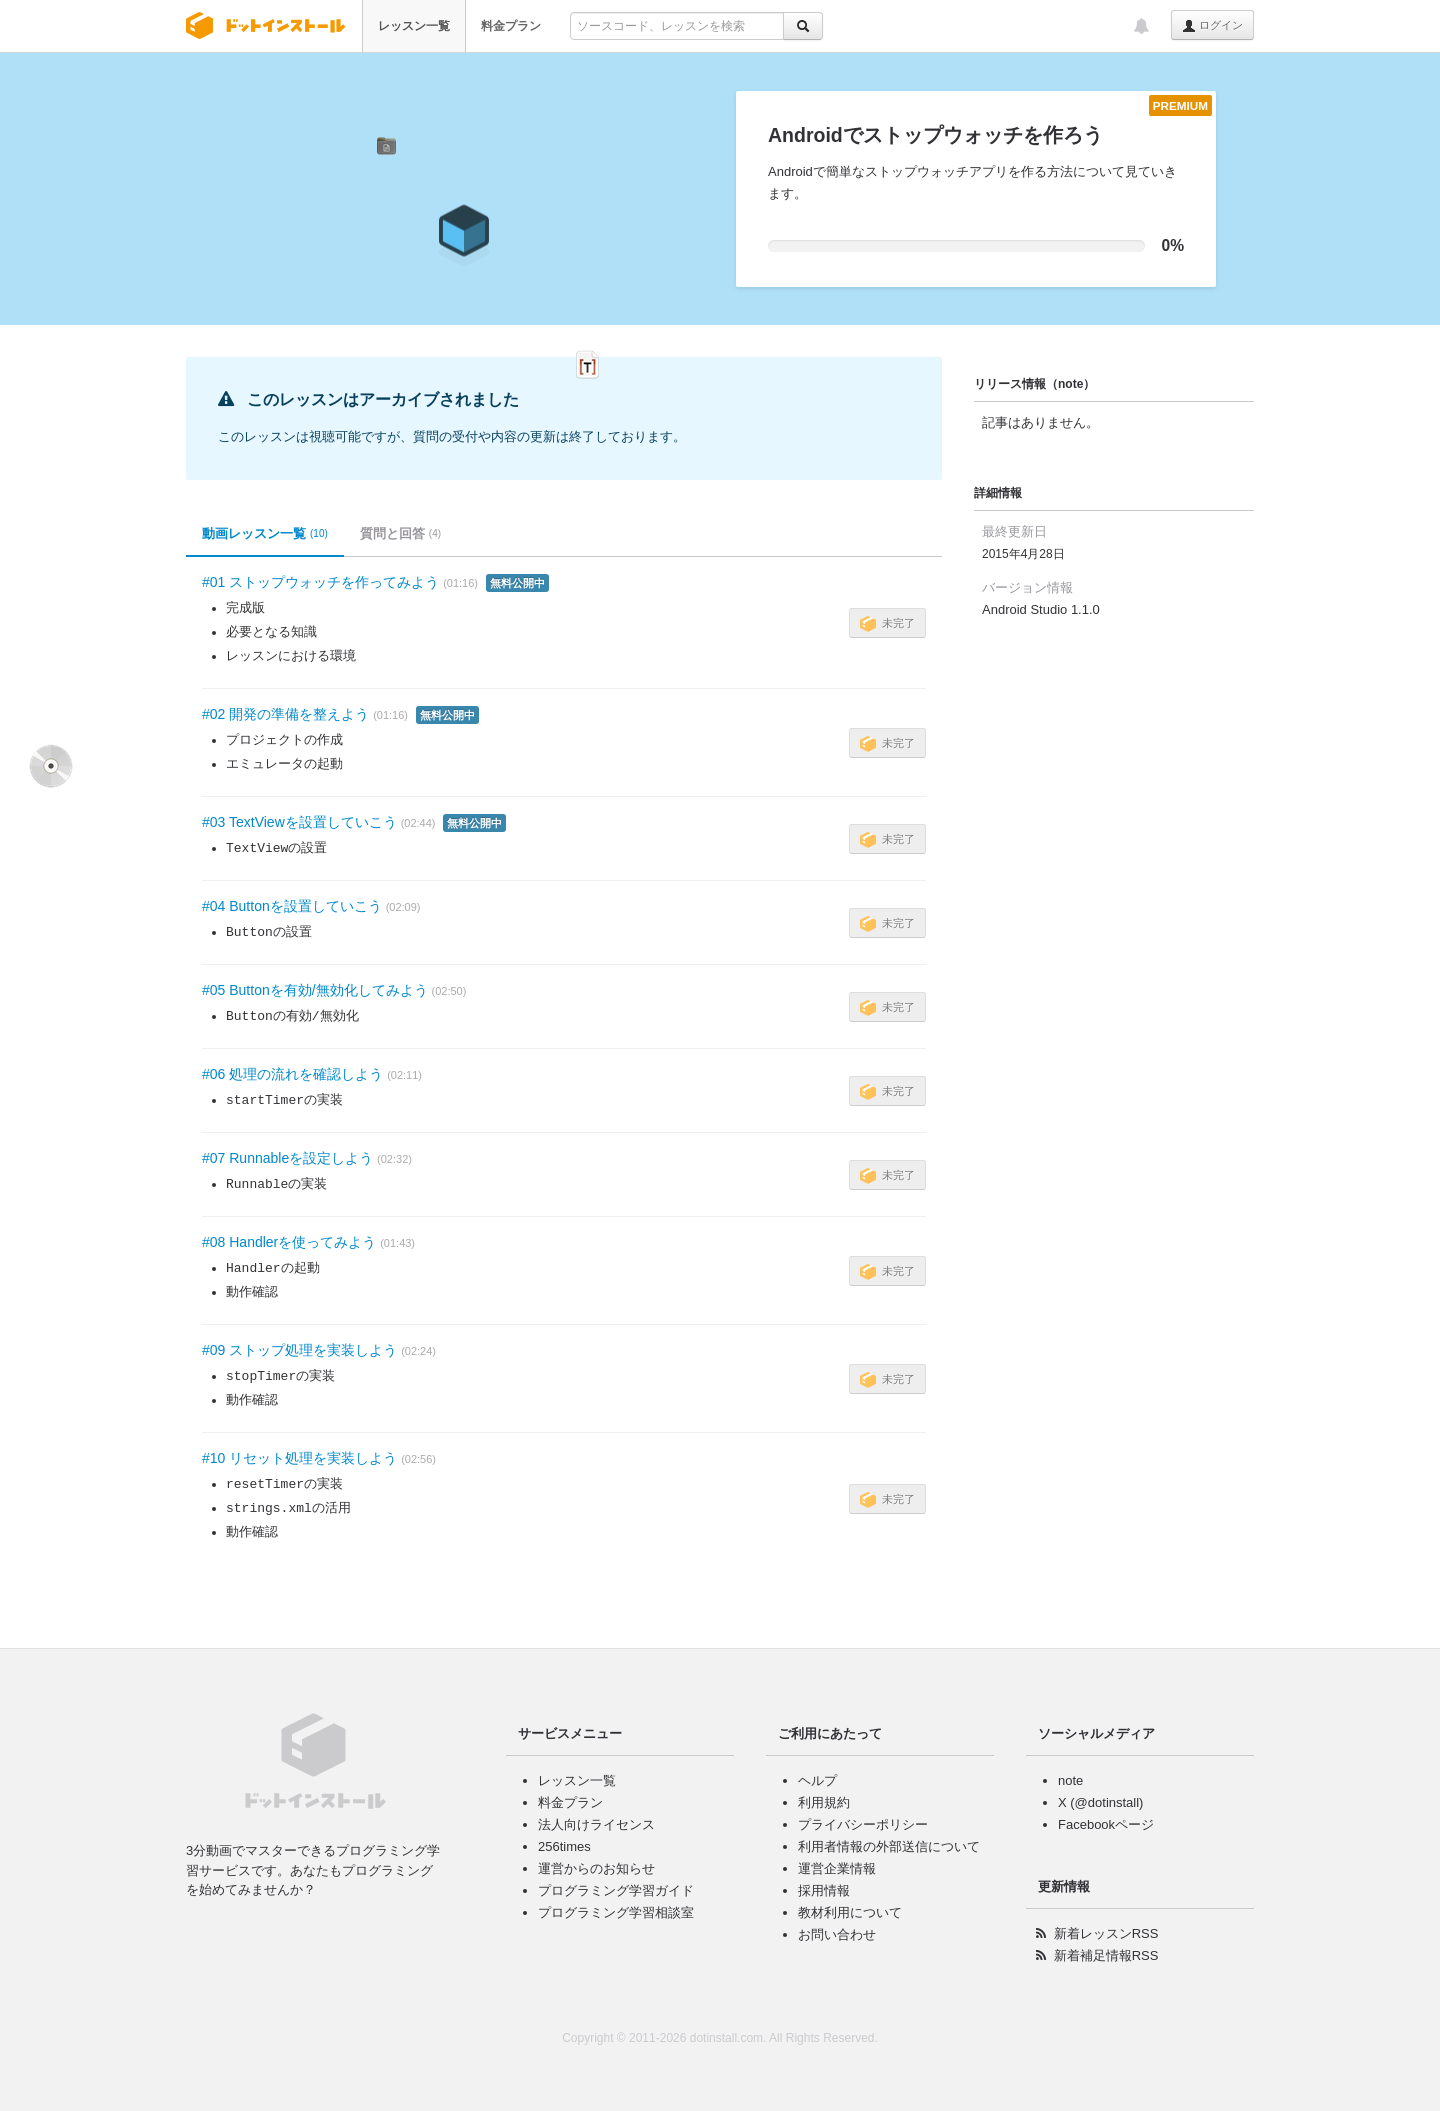 This screenshot has width=1440, height=2111. I want to click on open your documents folder, so click(386, 145).